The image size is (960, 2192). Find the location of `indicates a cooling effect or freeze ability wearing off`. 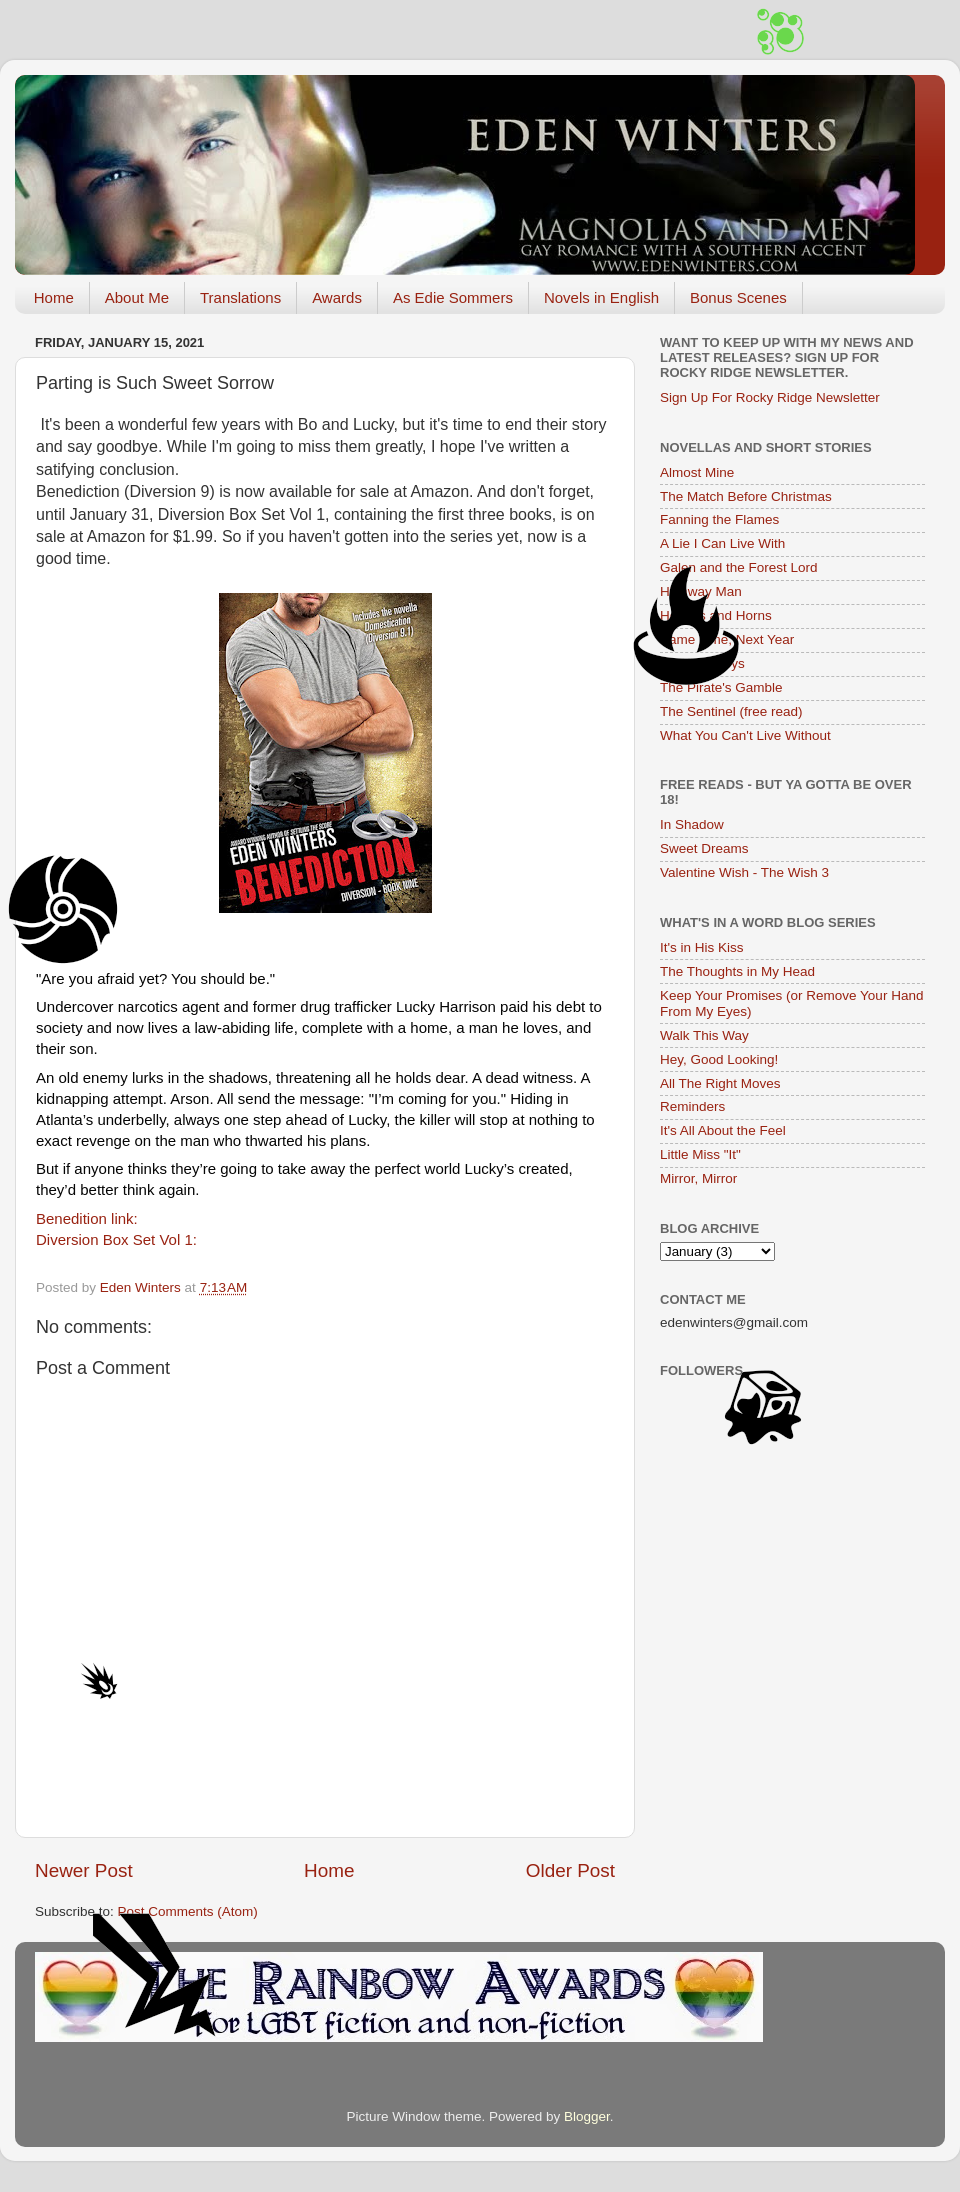

indicates a cooling effect or freeze ability wearing off is located at coordinates (763, 1406).